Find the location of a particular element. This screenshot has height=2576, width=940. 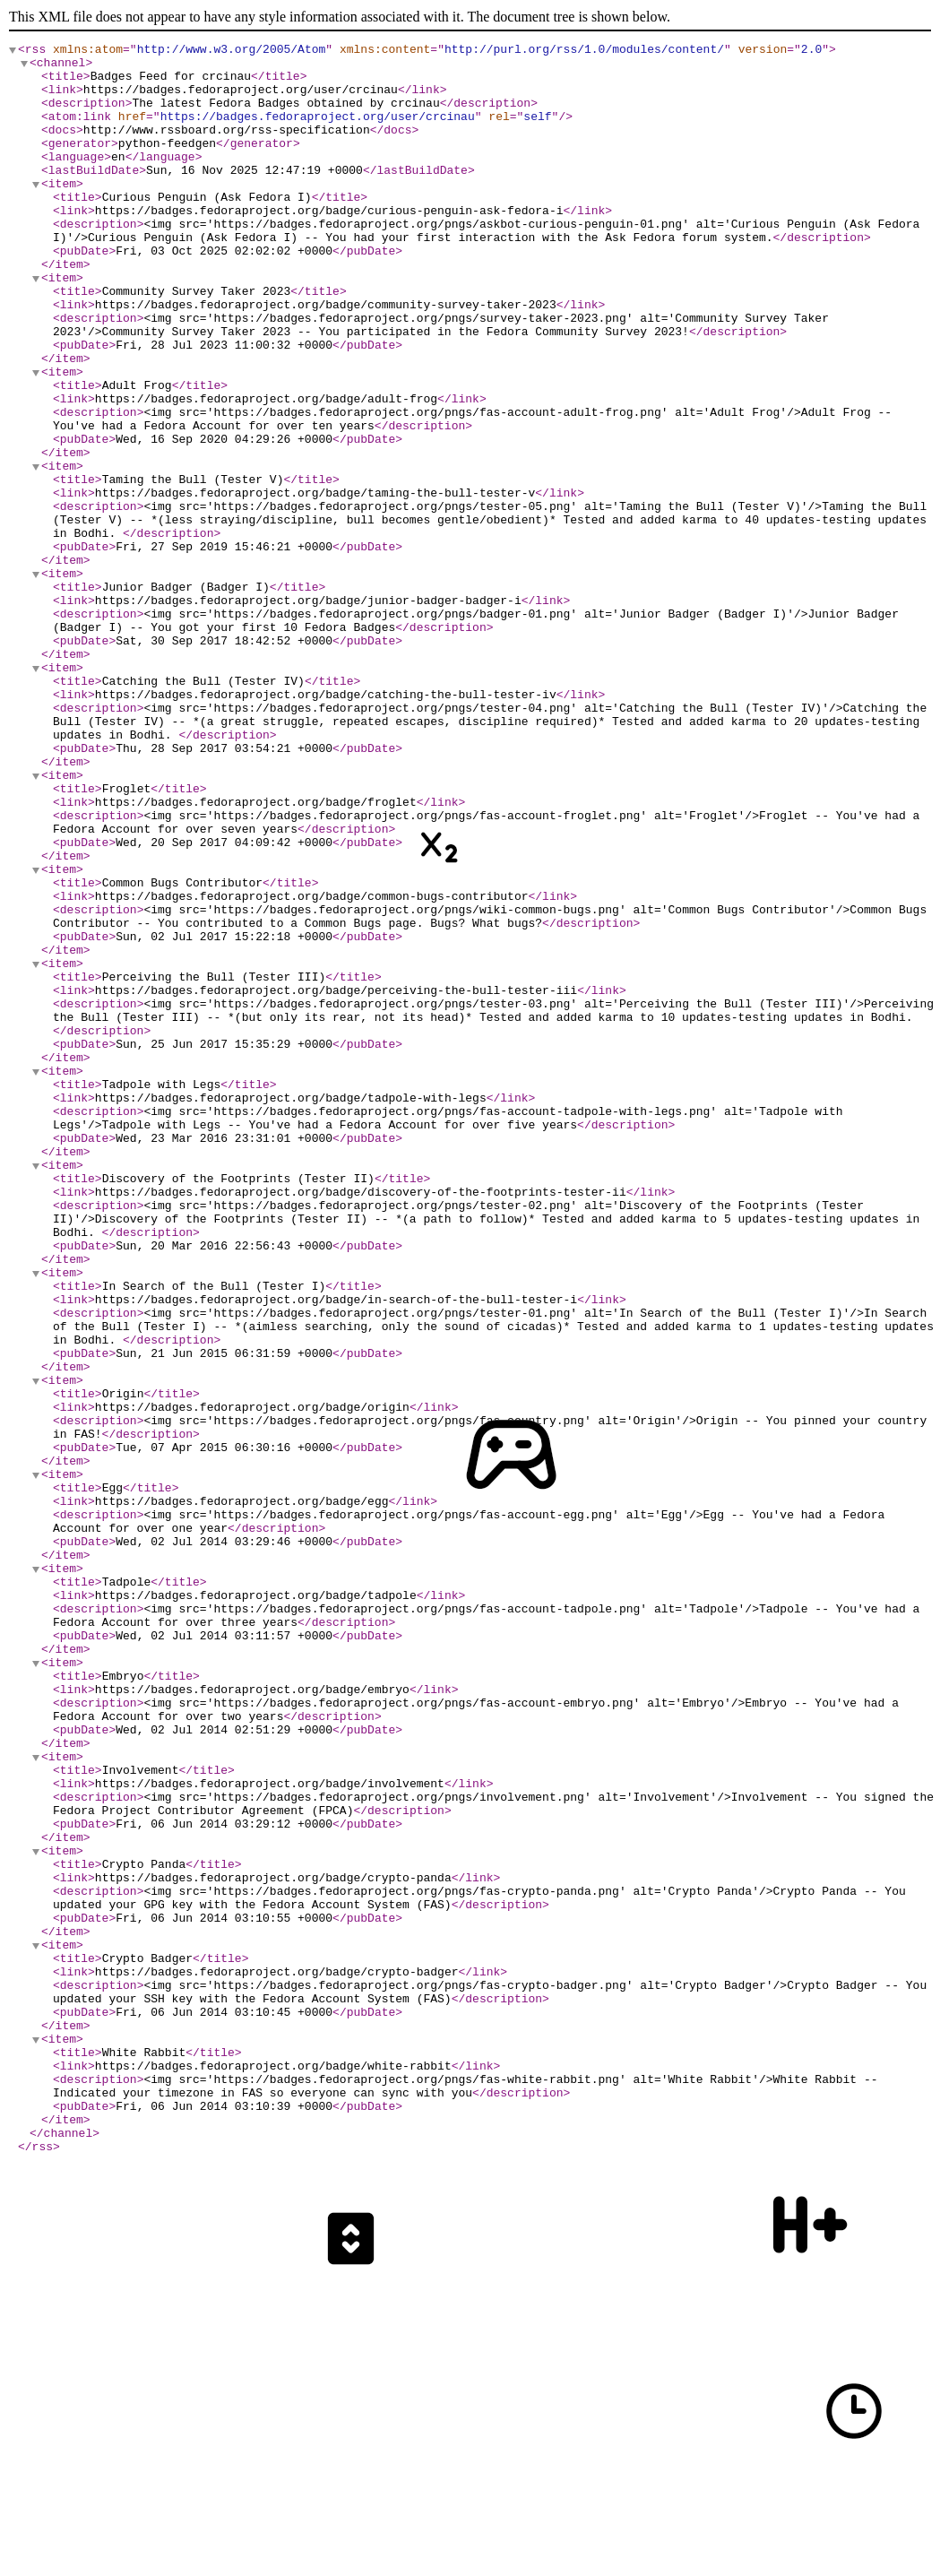

access gaming features or settings is located at coordinates (511, 1452).